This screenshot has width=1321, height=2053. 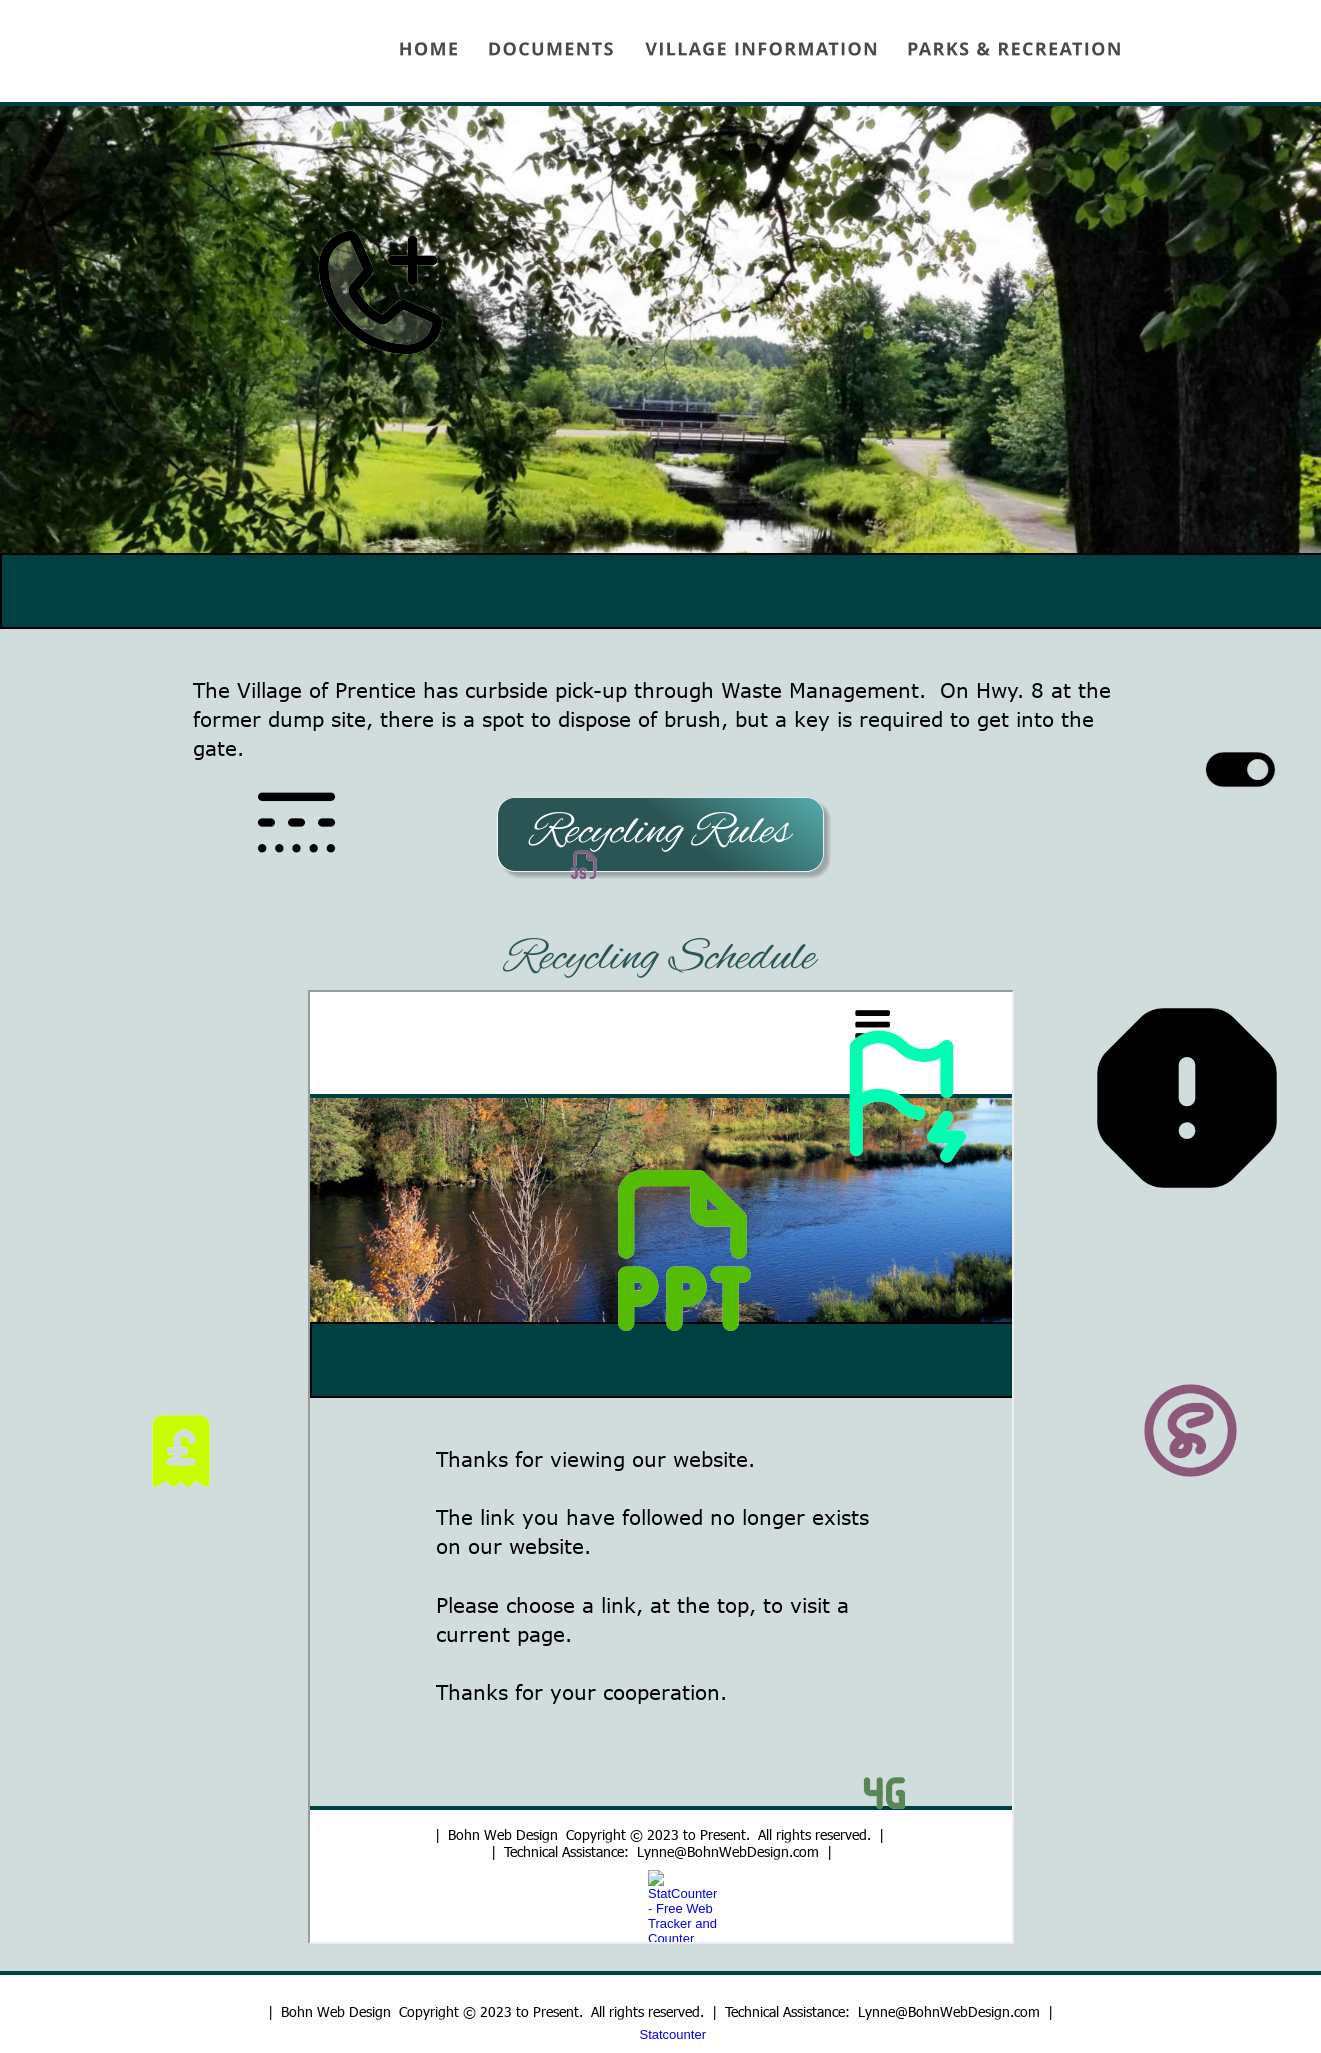 I want to click on select border line style, so click(x=296, y=822).